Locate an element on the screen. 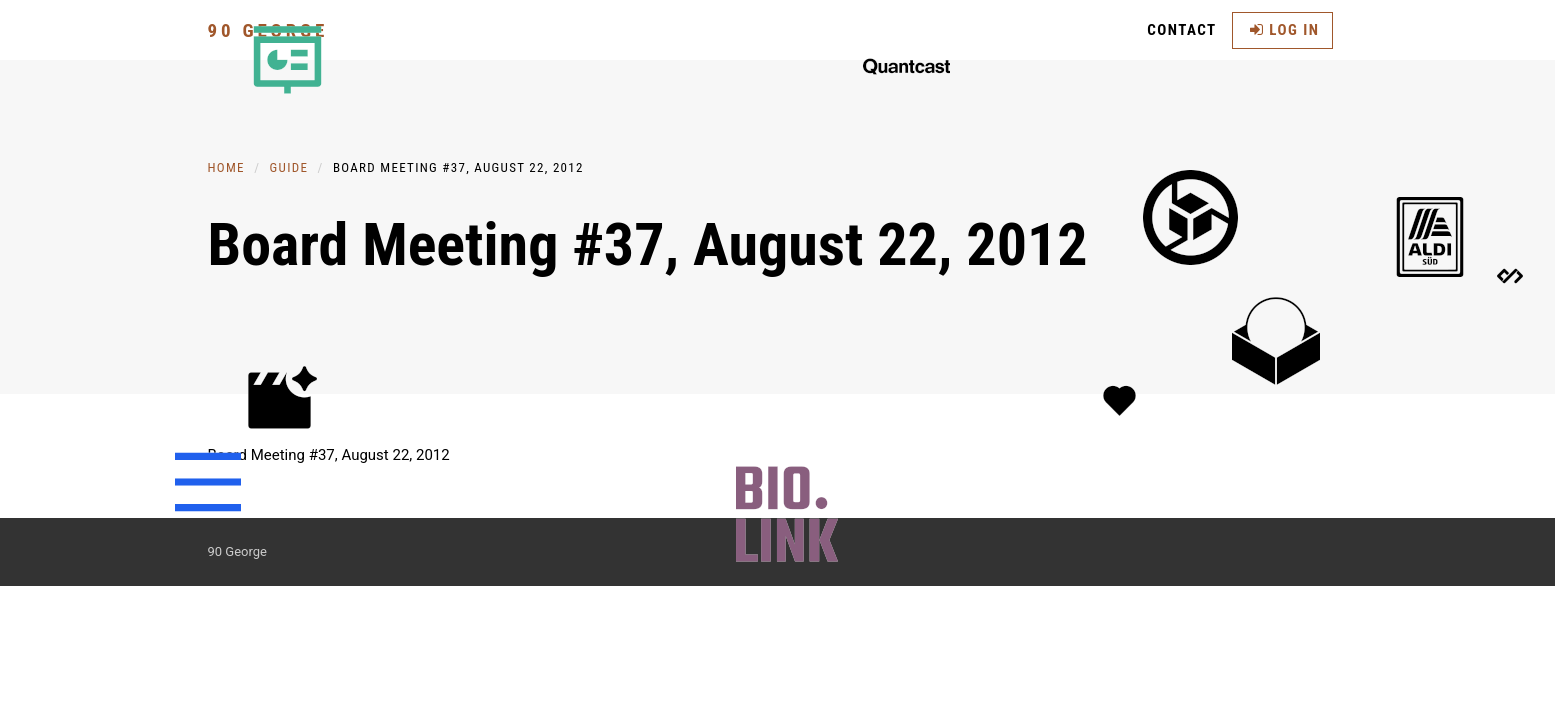 The image size is (1555, 720). start a presentation slideshow is located at coordinates (287, 56).